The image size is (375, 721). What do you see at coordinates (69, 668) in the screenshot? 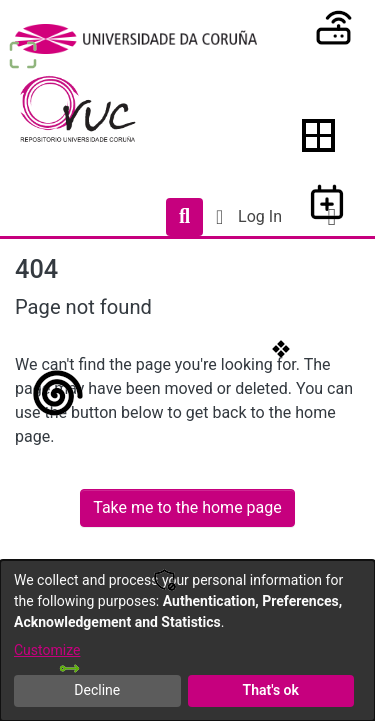
I see `proceed to the next step` at bounding box center [69, 668].